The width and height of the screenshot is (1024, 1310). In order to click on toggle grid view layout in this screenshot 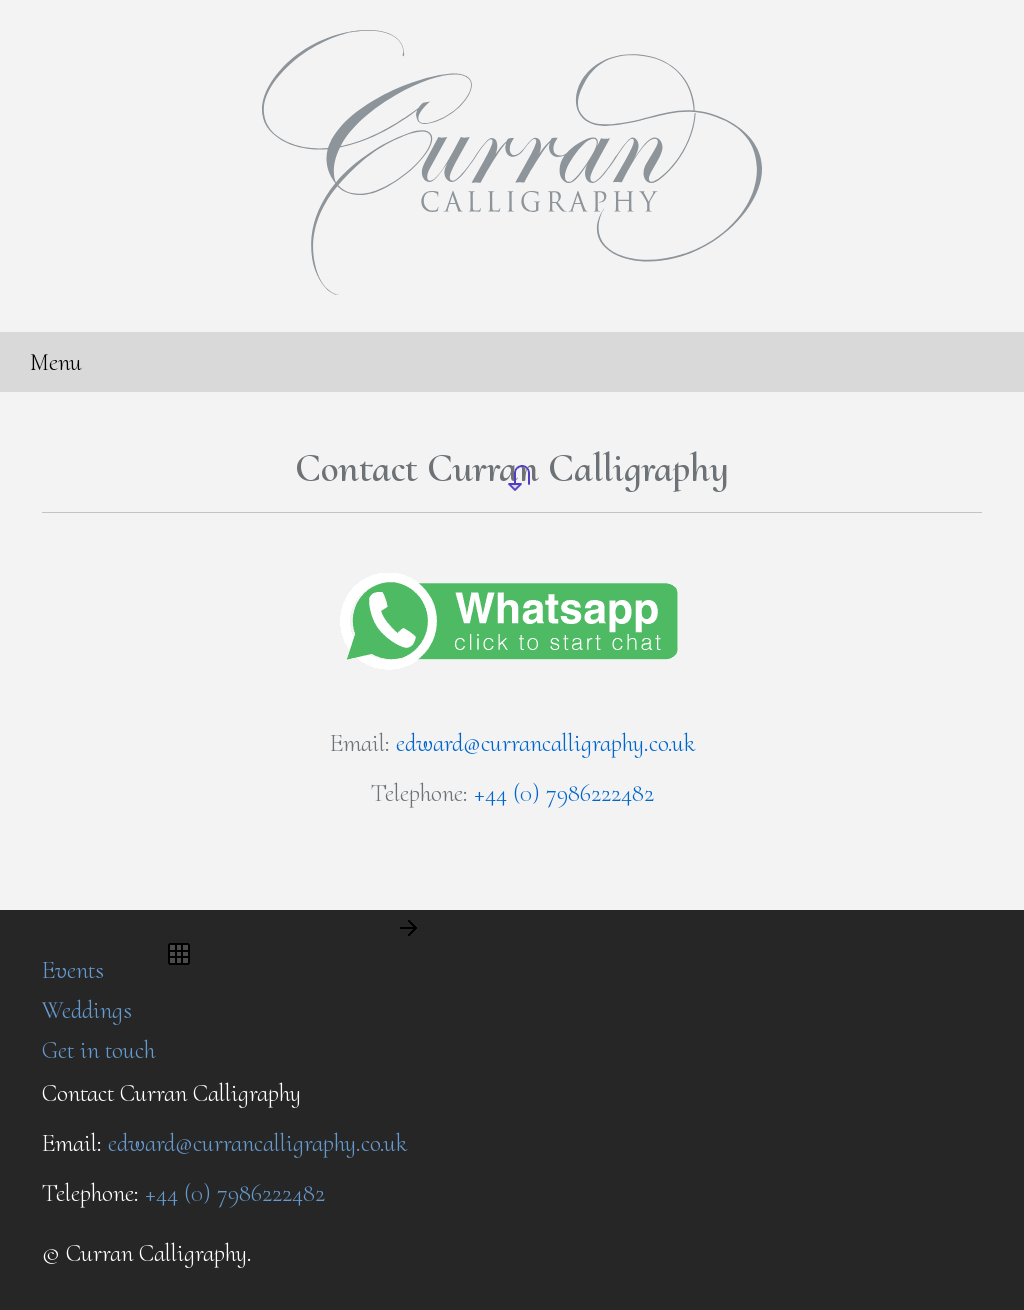, I will do `click(179, 954)`.